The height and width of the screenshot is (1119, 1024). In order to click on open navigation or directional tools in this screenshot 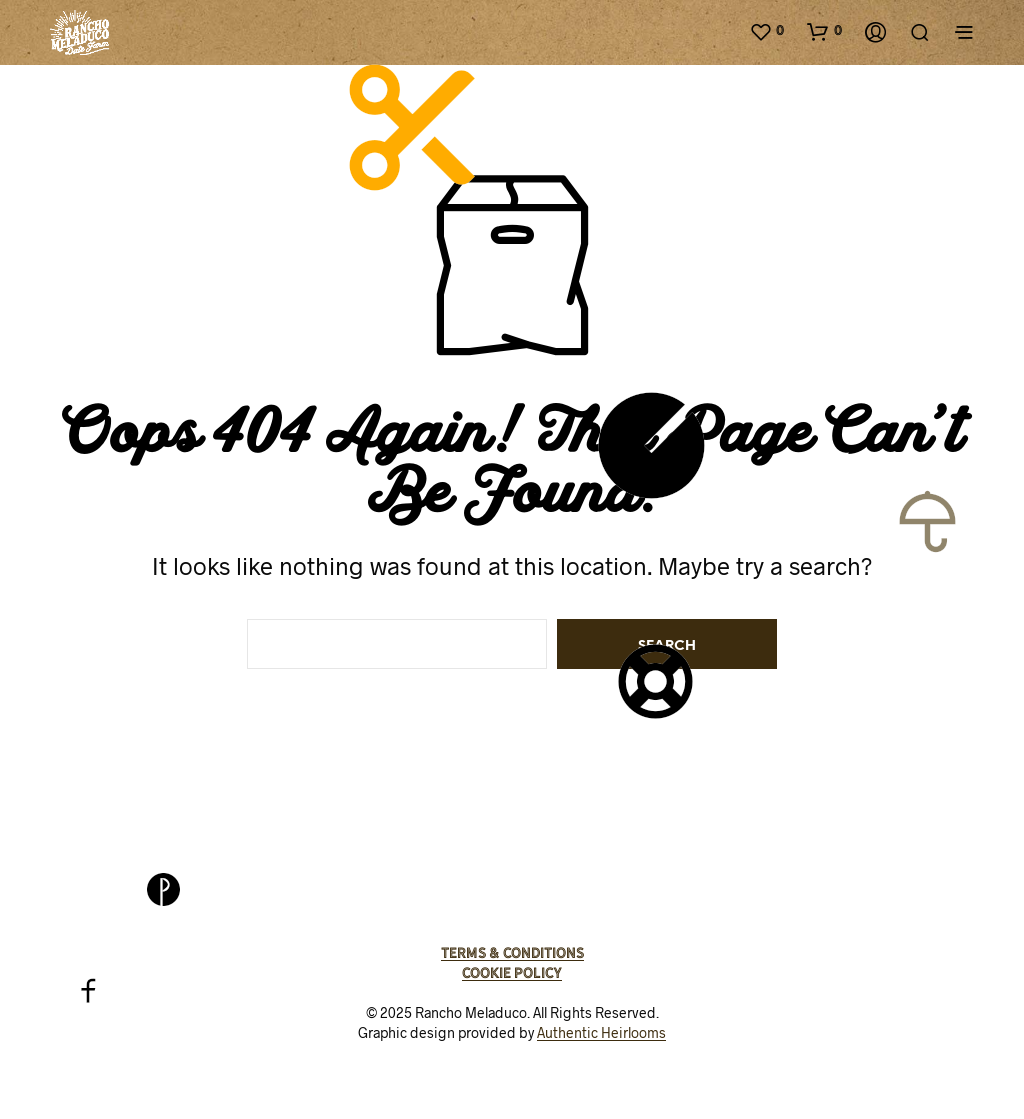, I will do `click(651, 445)`.